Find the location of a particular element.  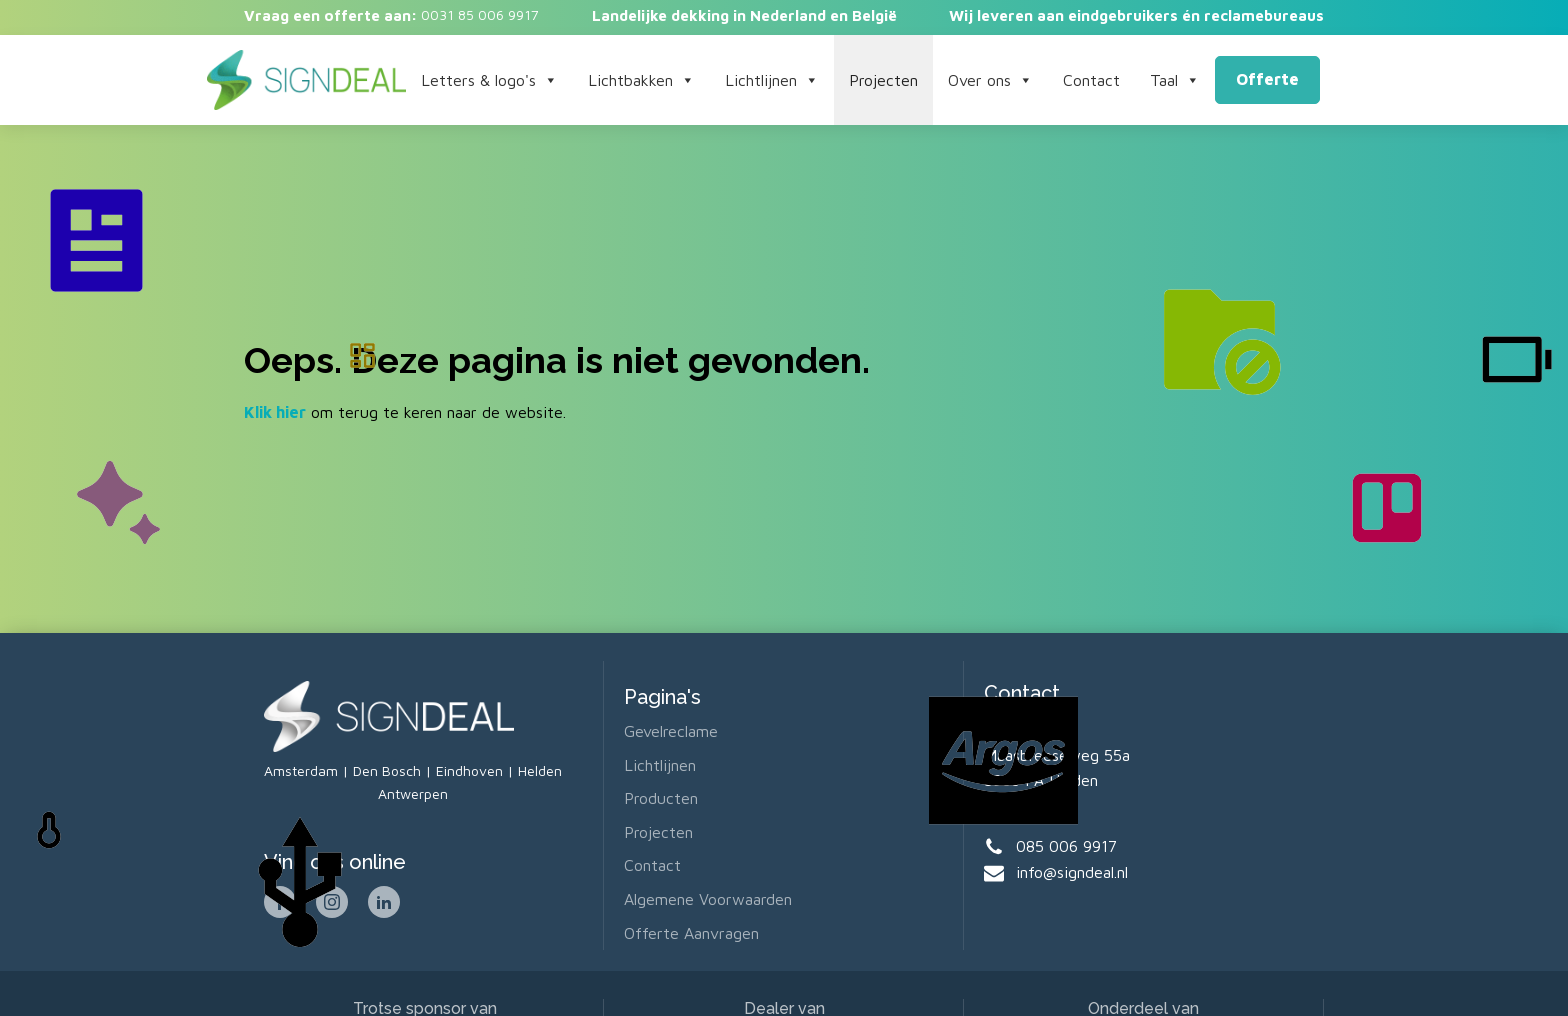

view current battery level is located at coordinates (1515, 359).